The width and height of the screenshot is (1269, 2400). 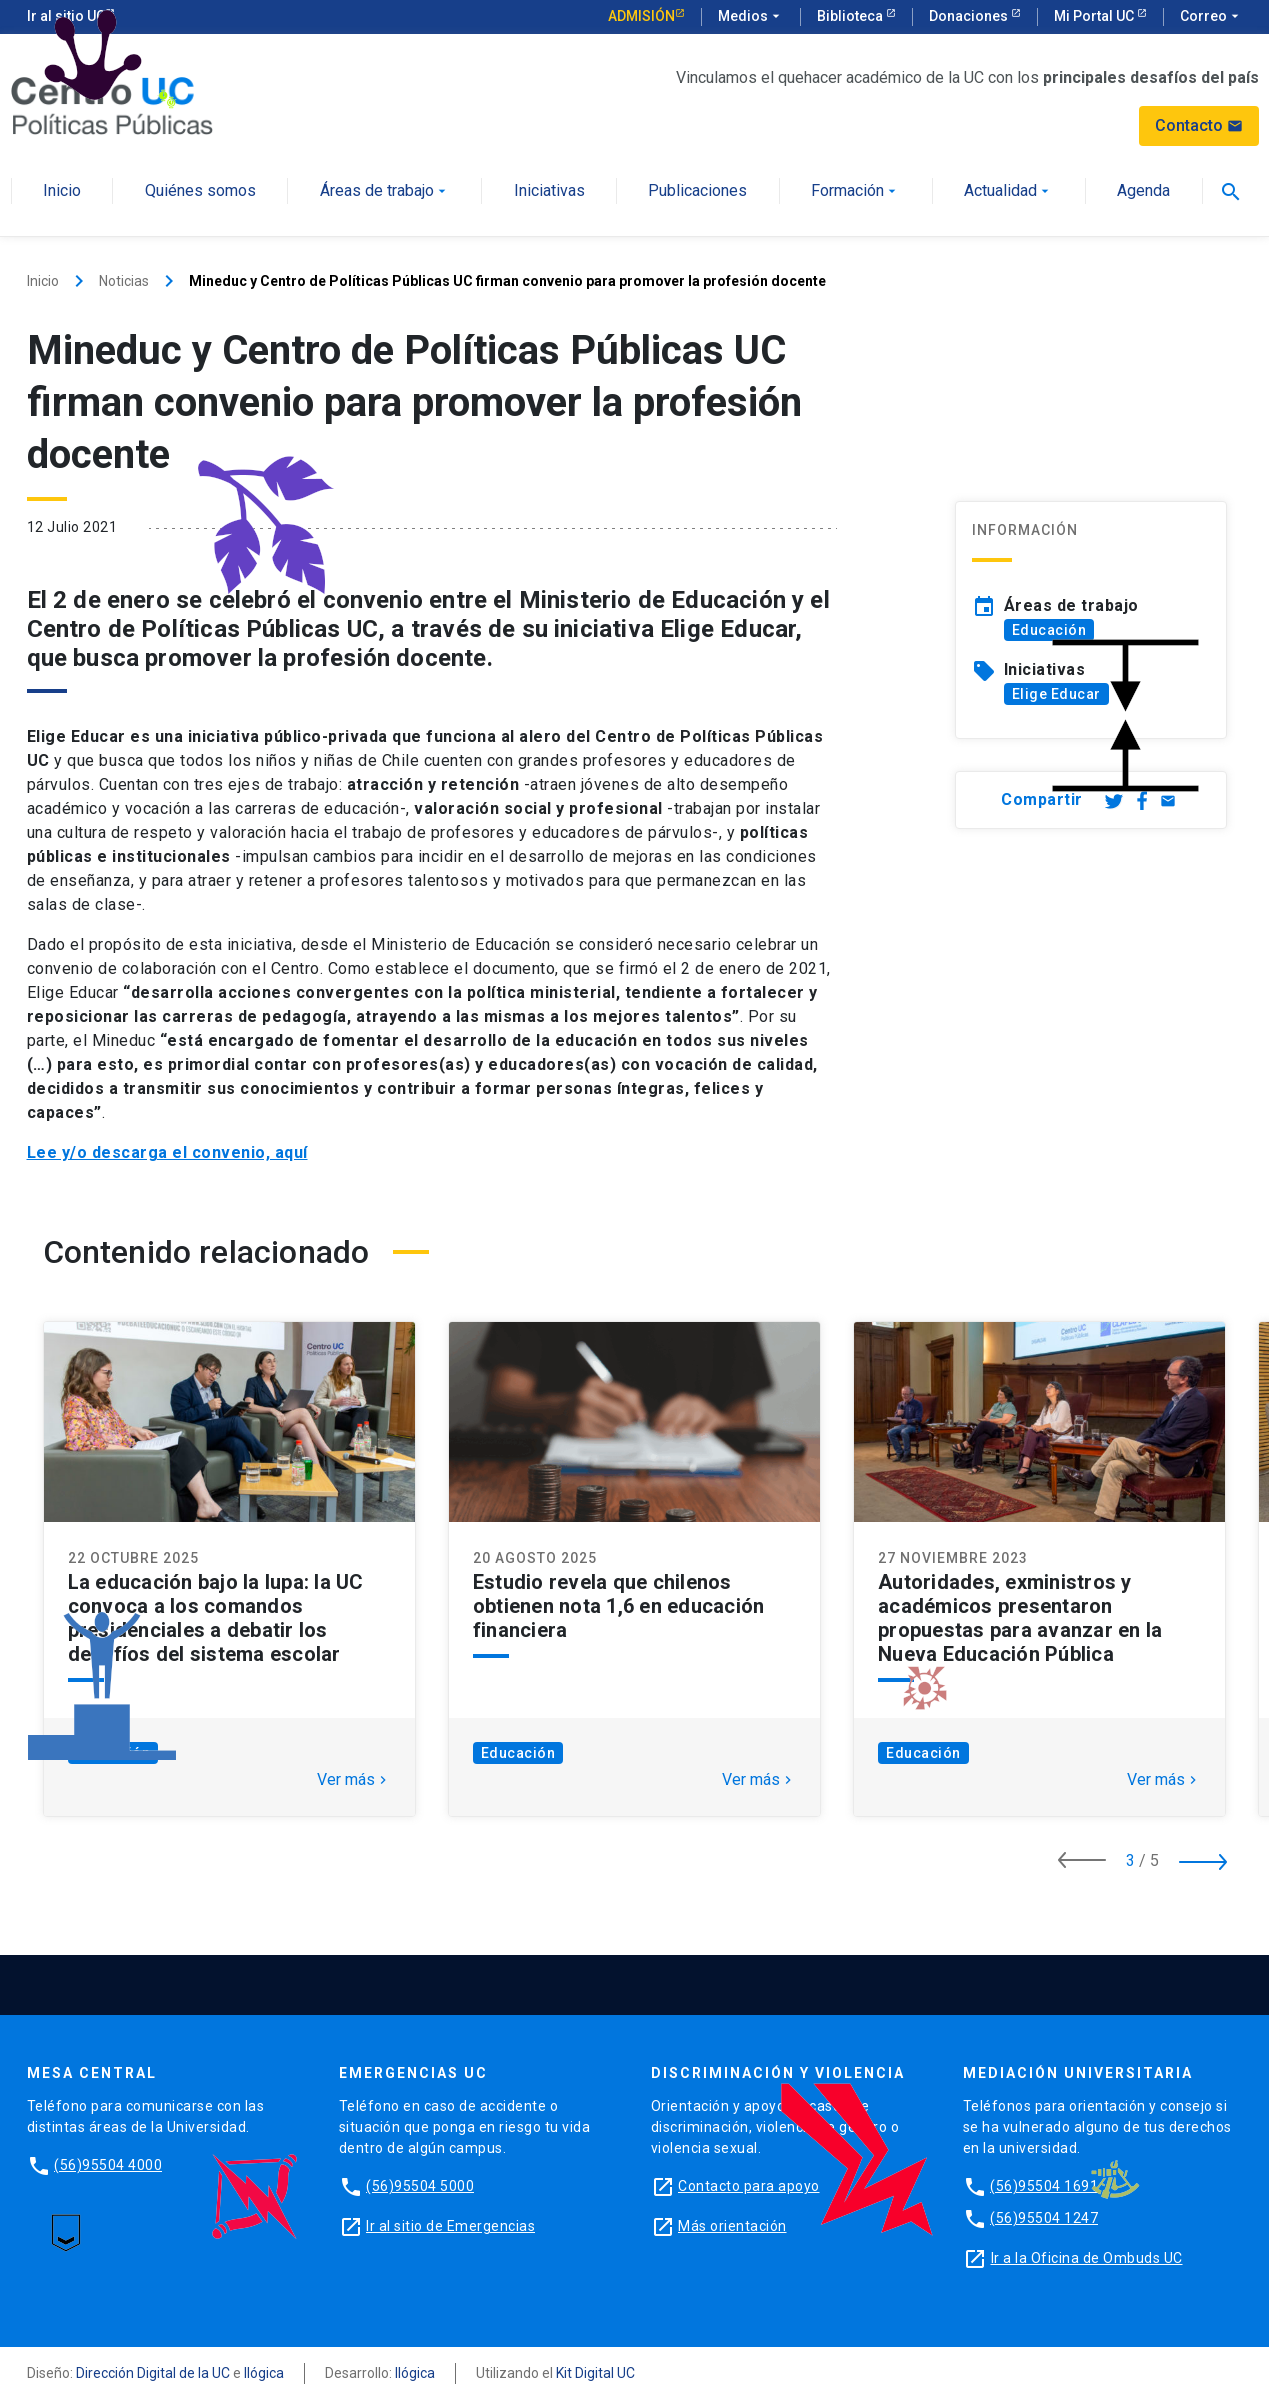 What do you see at coordinates (66, 2233) in the screenshot?
I see `indicates rank 1 or lowest tier status` at bounding box center [66, 2233].